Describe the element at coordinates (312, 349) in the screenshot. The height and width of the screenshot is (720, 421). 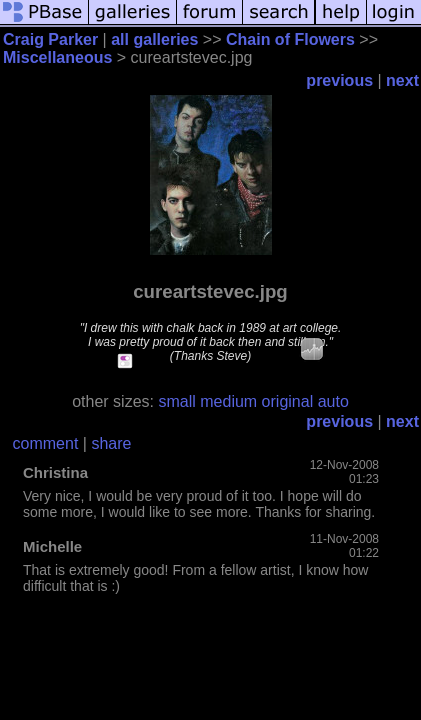
I see `open the stocks app` at that location.